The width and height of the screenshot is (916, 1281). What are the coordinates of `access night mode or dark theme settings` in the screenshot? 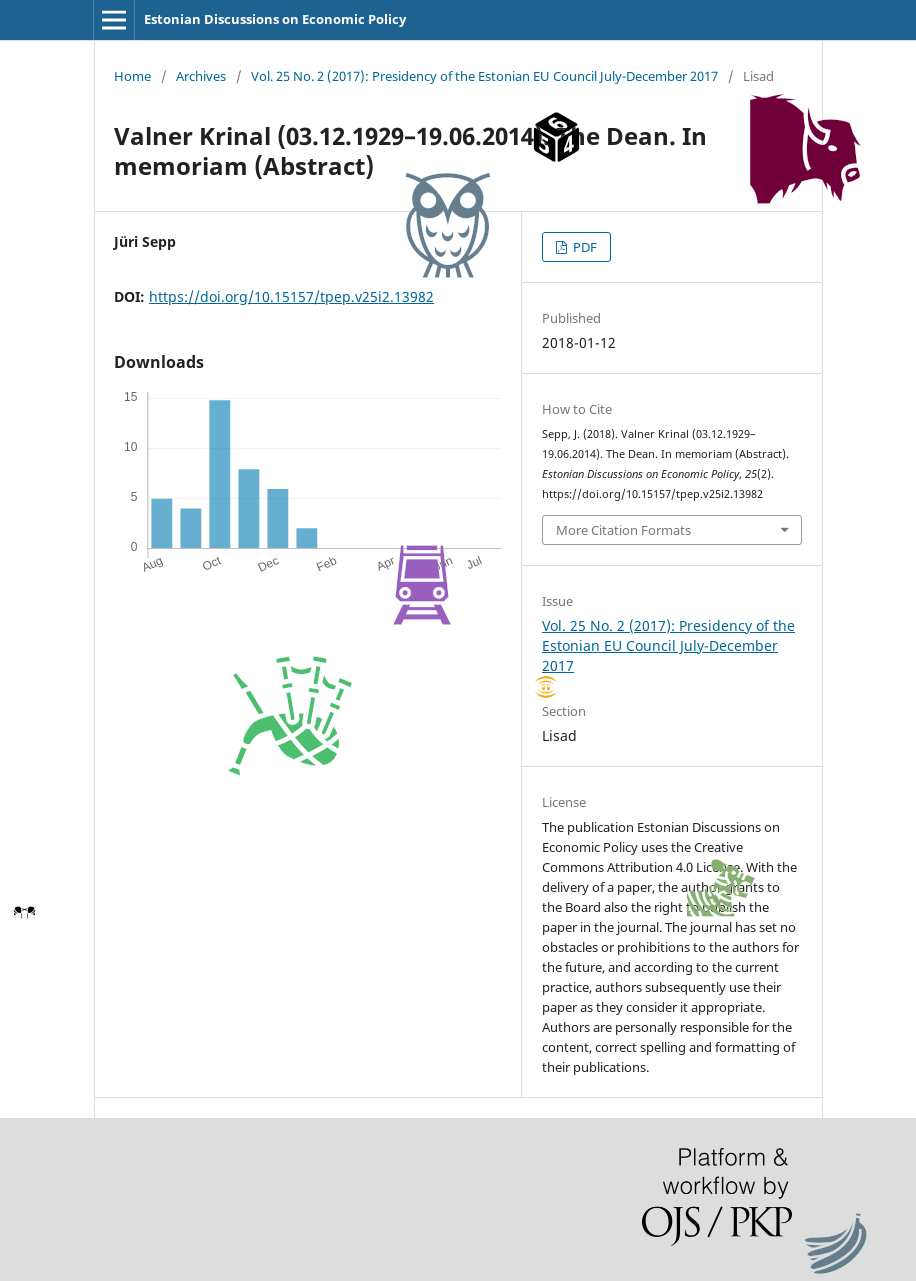 It's located at (447, 225).